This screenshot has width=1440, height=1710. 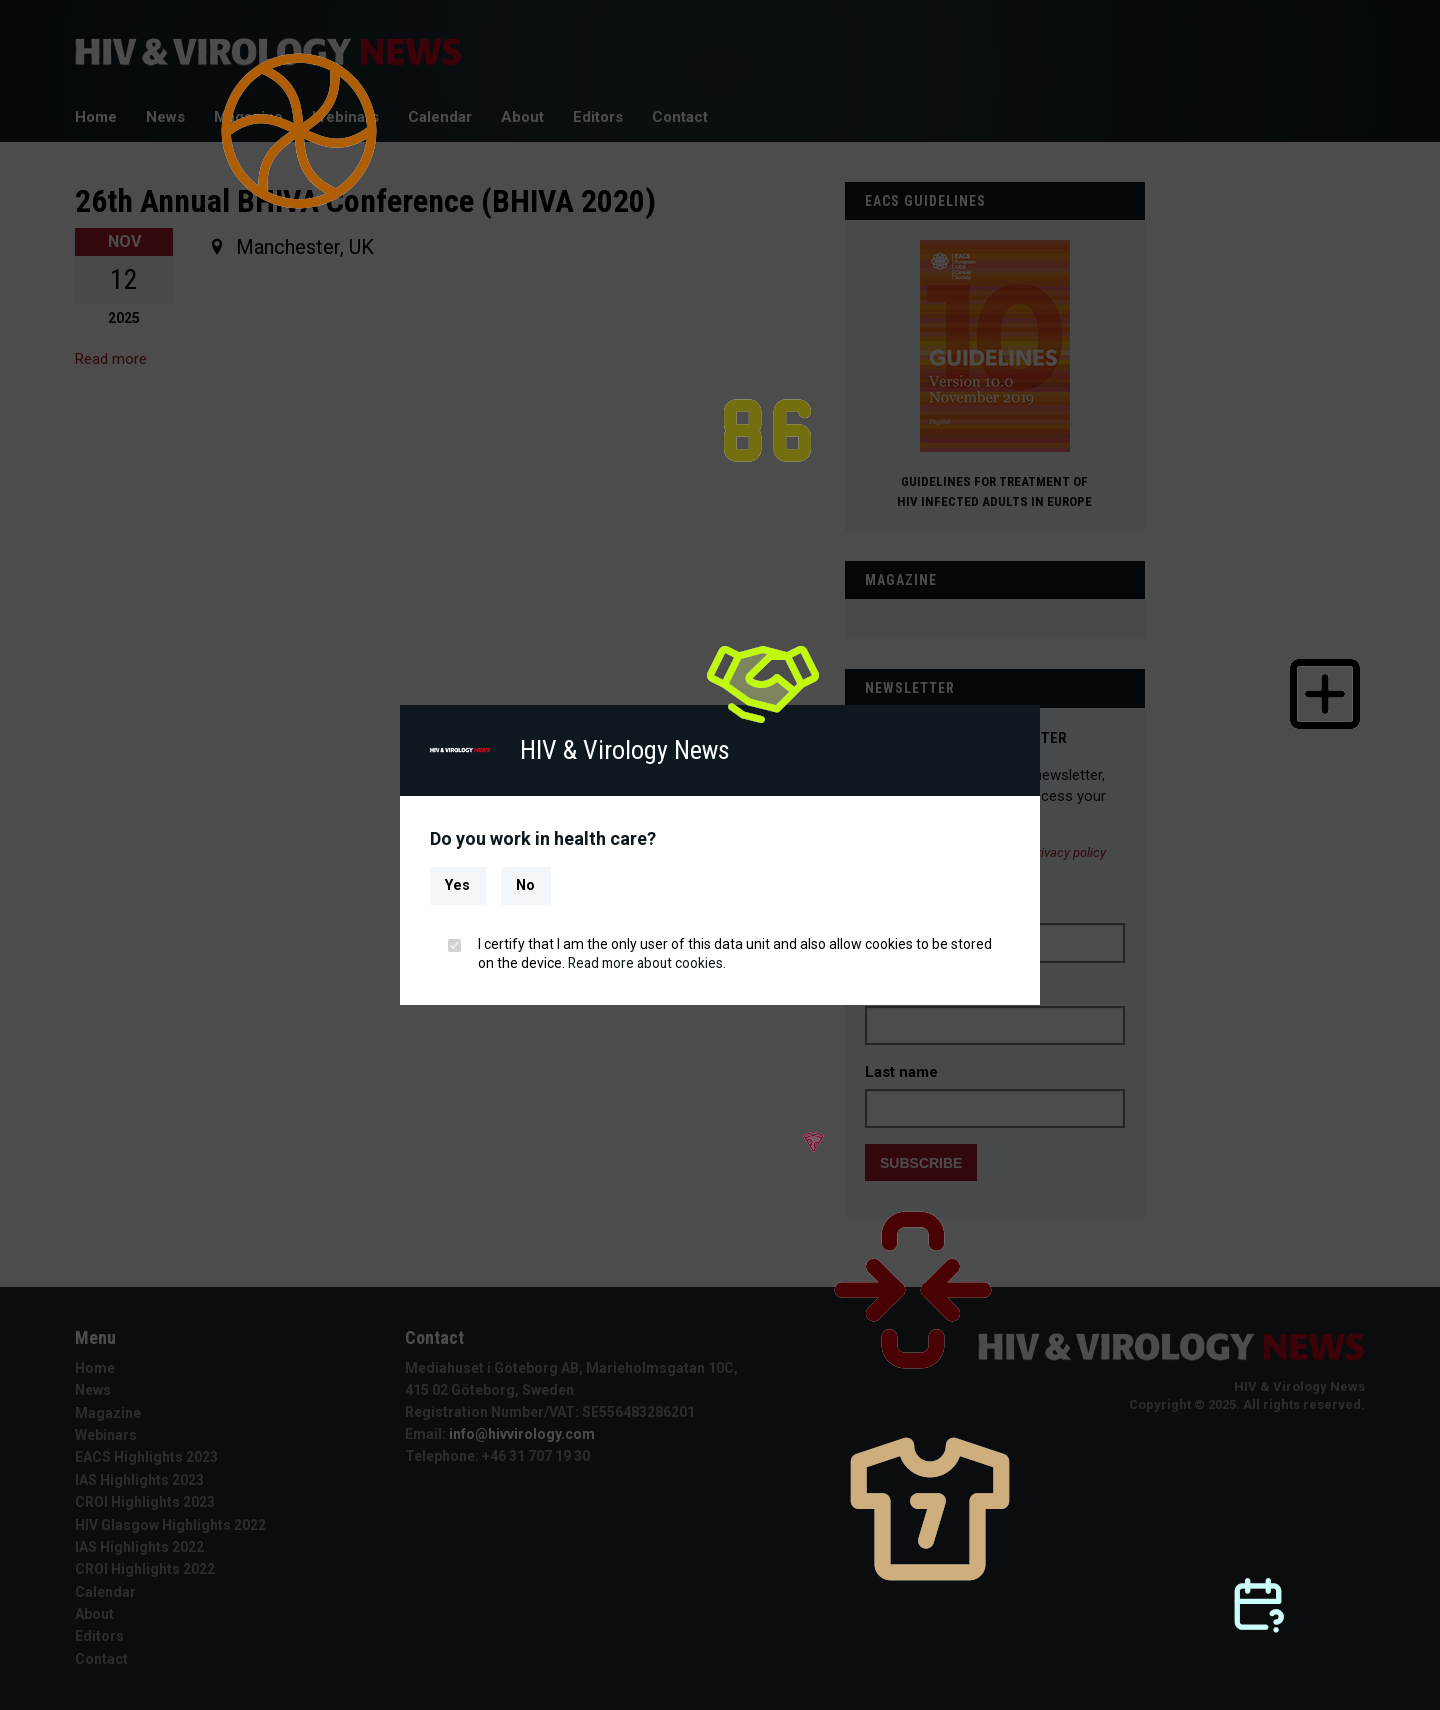 I want to click on displays the number 86 as a label or counter, so click(x=767, y=430).